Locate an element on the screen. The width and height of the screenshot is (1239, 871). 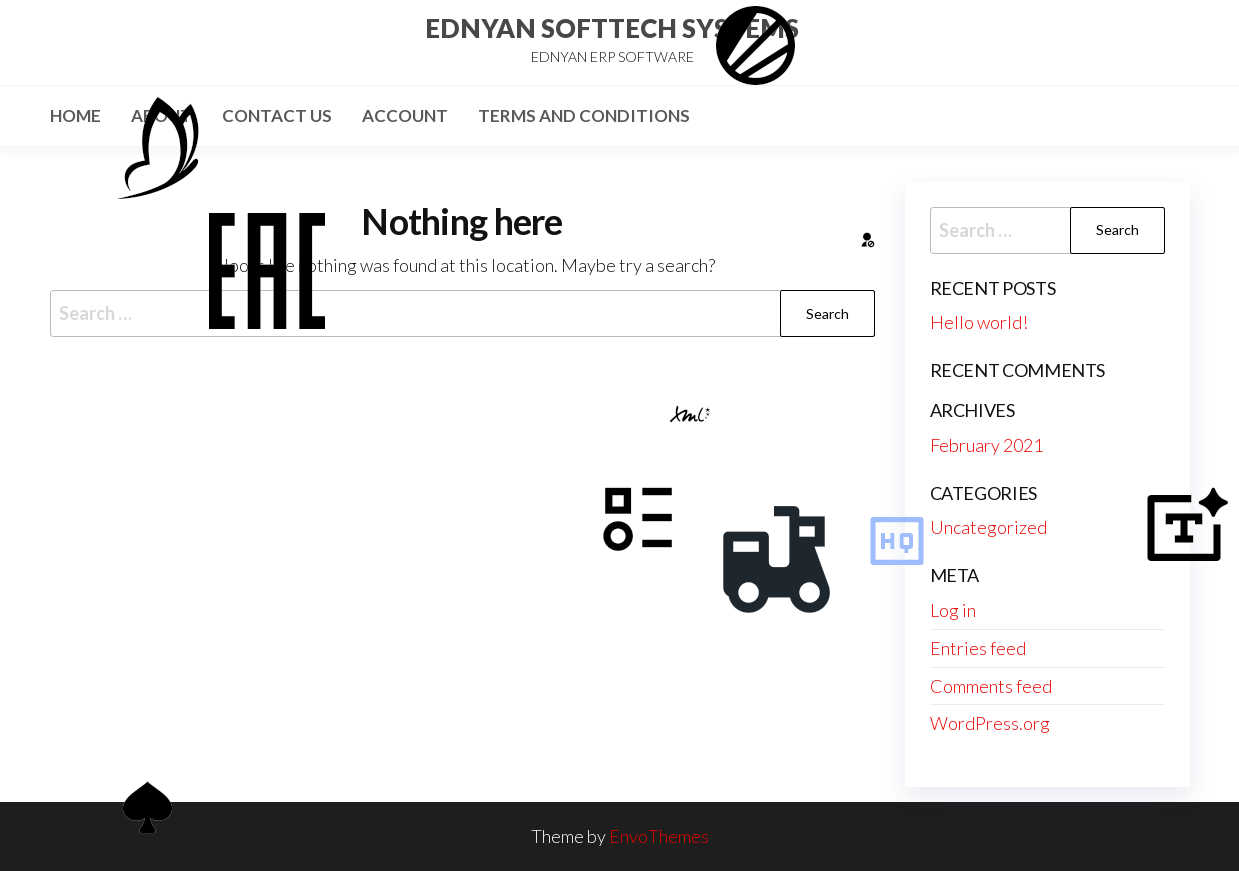
EAC (Eurasian Conformity) certification mark is located at coordinates (267, 271).